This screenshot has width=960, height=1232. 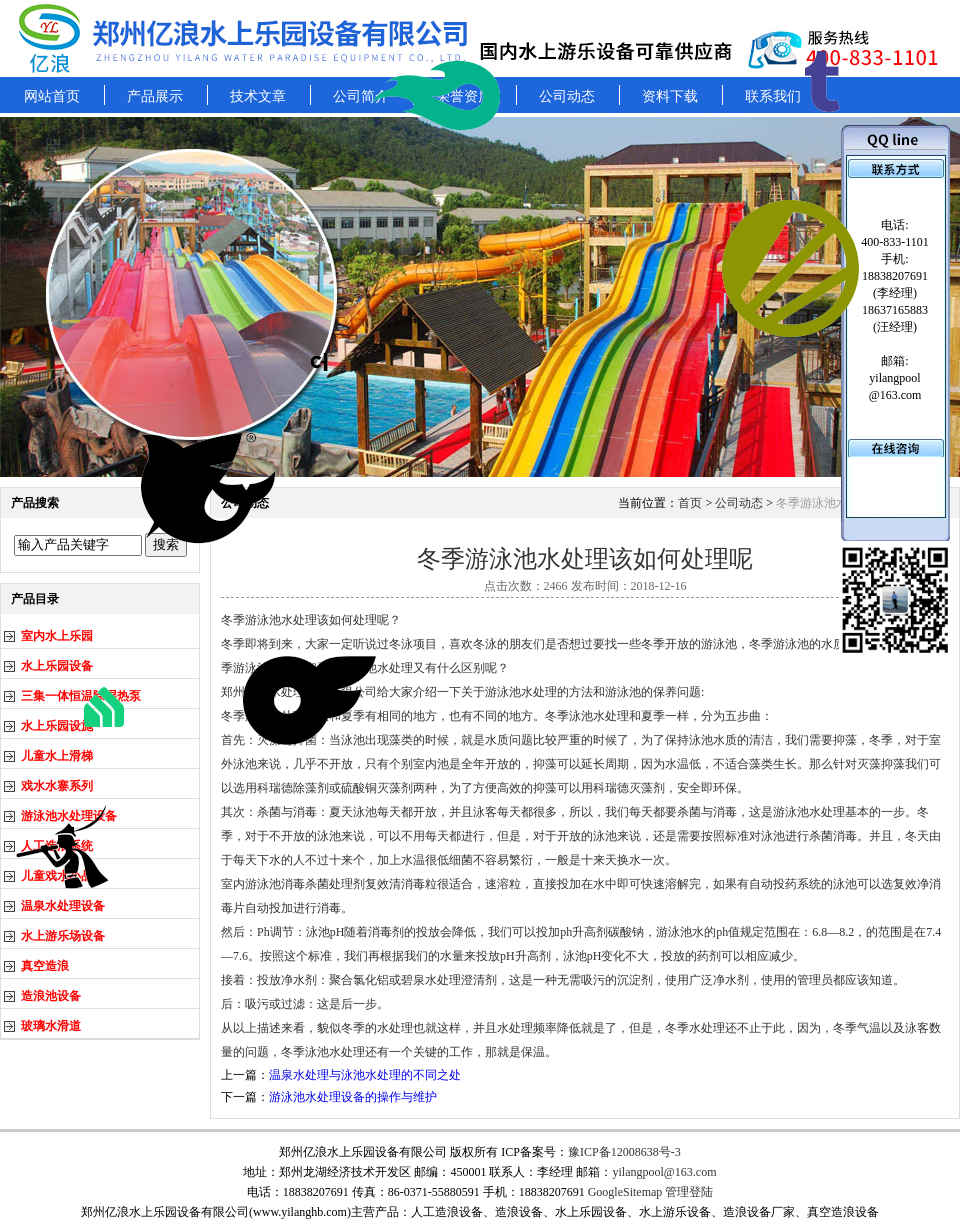 I want to click on castorama home improvement store logo, so click(x=319, y=362).